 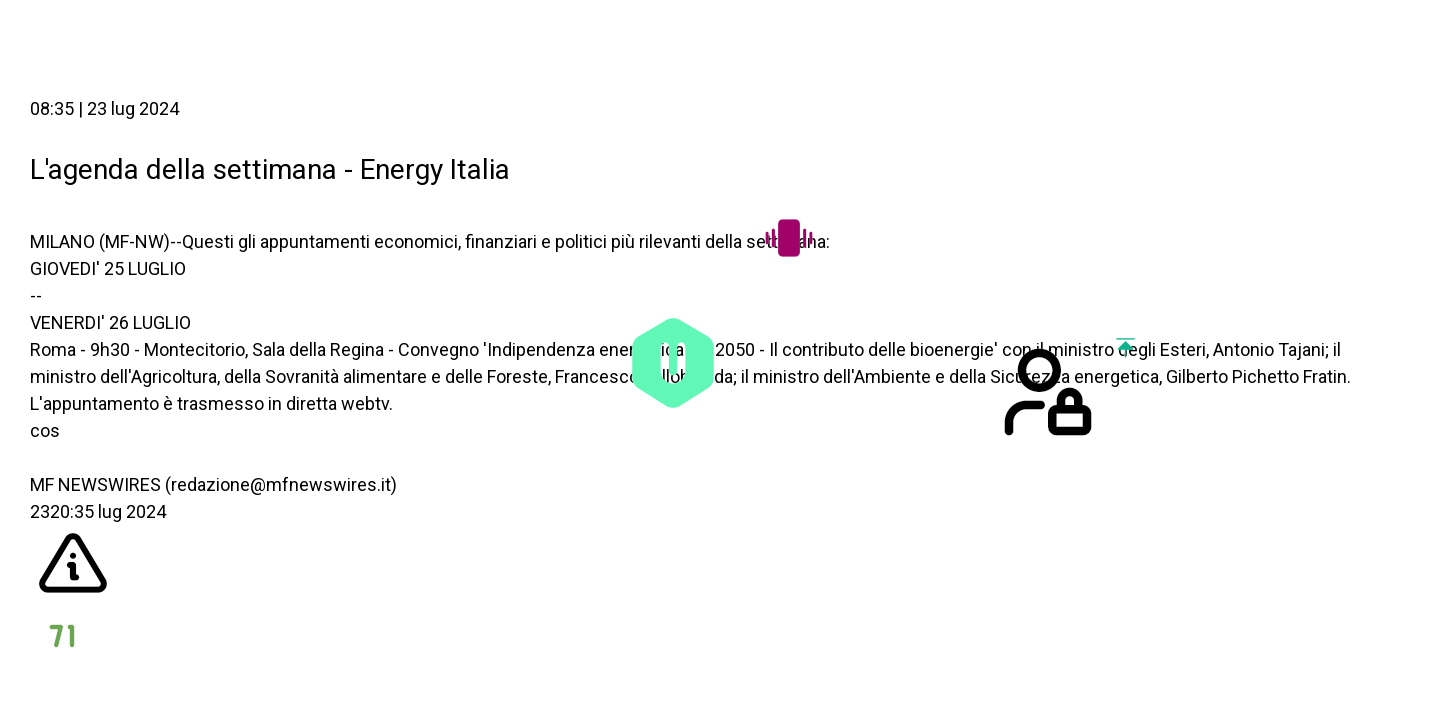 I want to click on indicates a user or username initial, so click(x=673, y=363).